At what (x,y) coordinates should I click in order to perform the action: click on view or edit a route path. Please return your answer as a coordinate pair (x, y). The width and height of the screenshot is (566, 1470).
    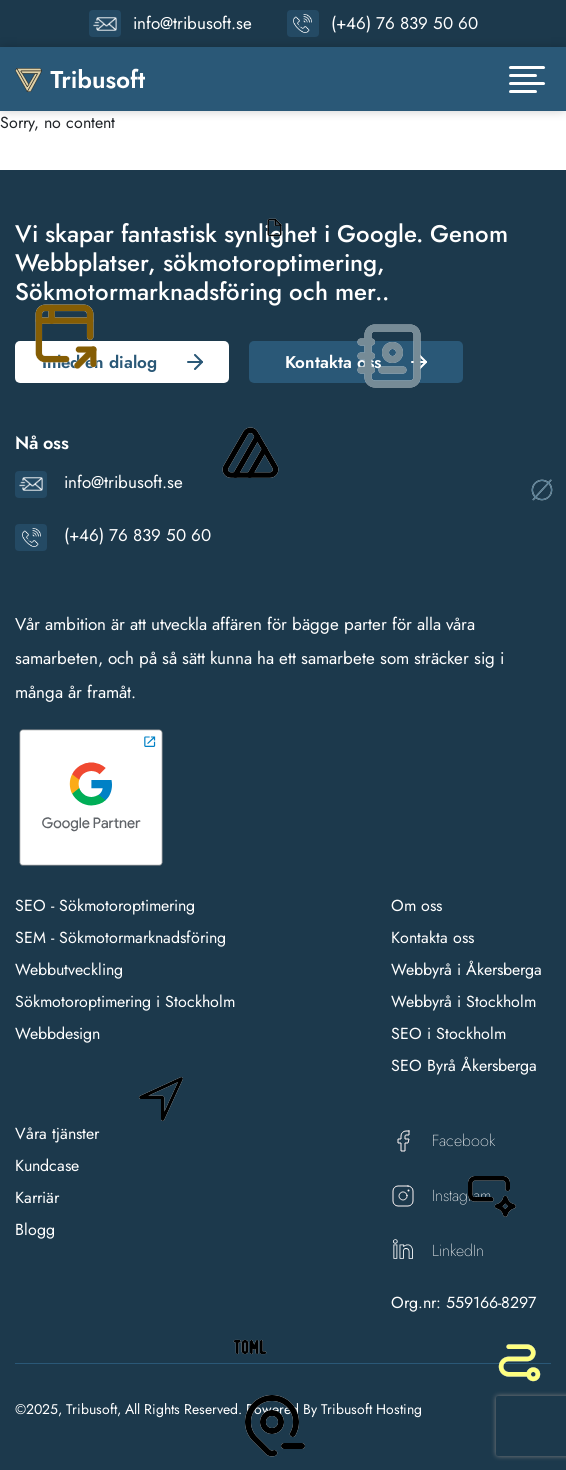
    Looking at the image, I should click on (519, 1360).